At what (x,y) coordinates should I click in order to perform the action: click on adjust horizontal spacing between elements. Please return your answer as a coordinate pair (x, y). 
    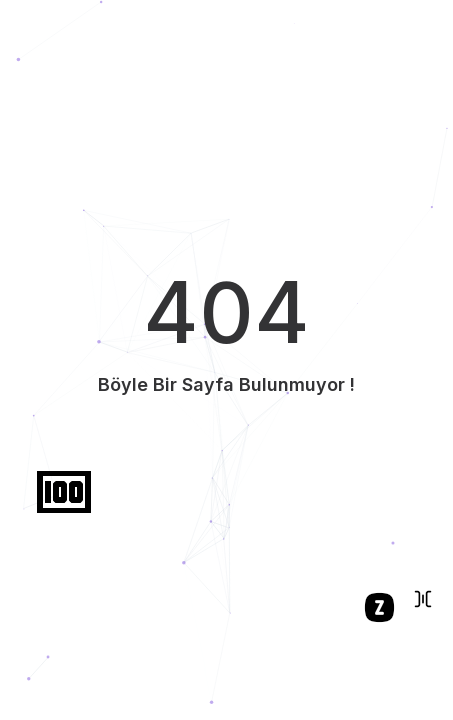
    Looking at the image, I should click on (423, 599).